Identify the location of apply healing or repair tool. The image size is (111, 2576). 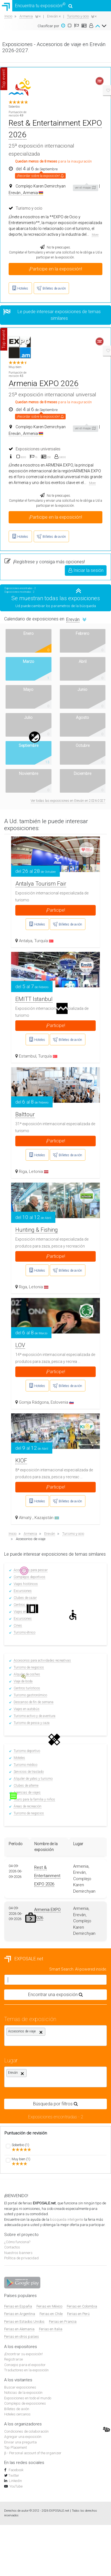
(54, 1740).